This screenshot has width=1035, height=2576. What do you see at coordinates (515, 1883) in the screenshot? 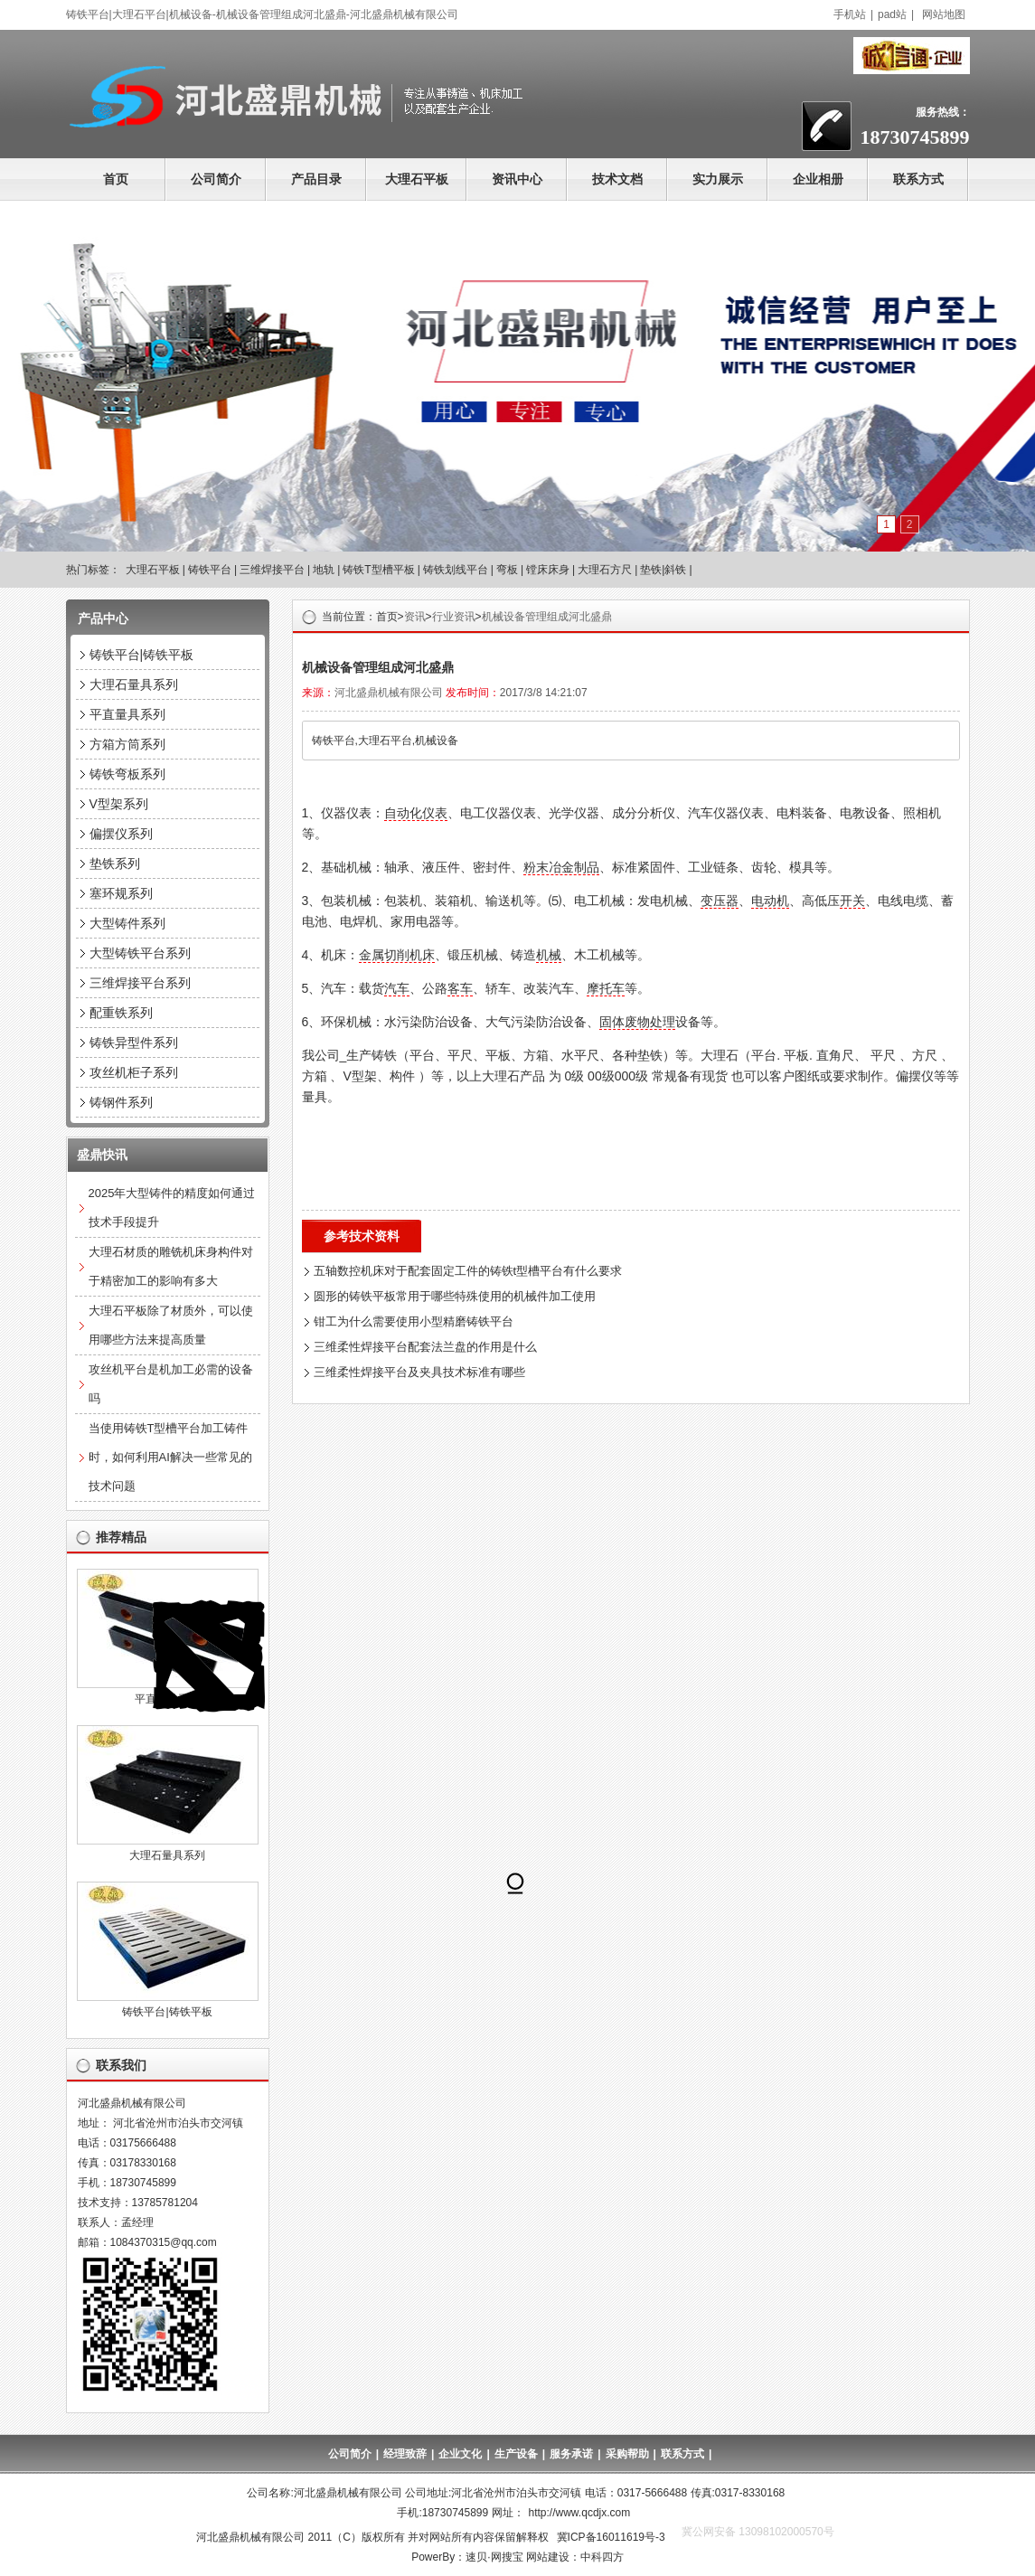
I see `view user profile` at bounding box center [515, 1883].